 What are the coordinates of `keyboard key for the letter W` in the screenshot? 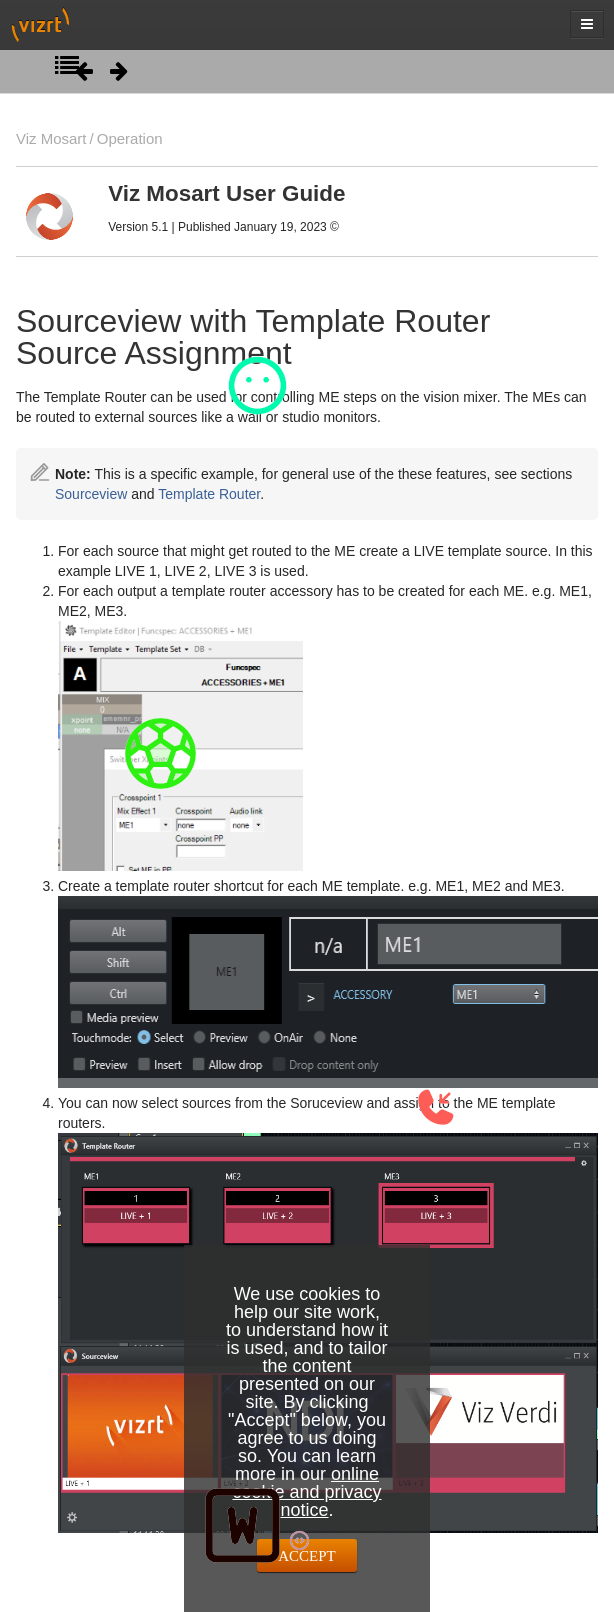 It's located at (242, 1525).